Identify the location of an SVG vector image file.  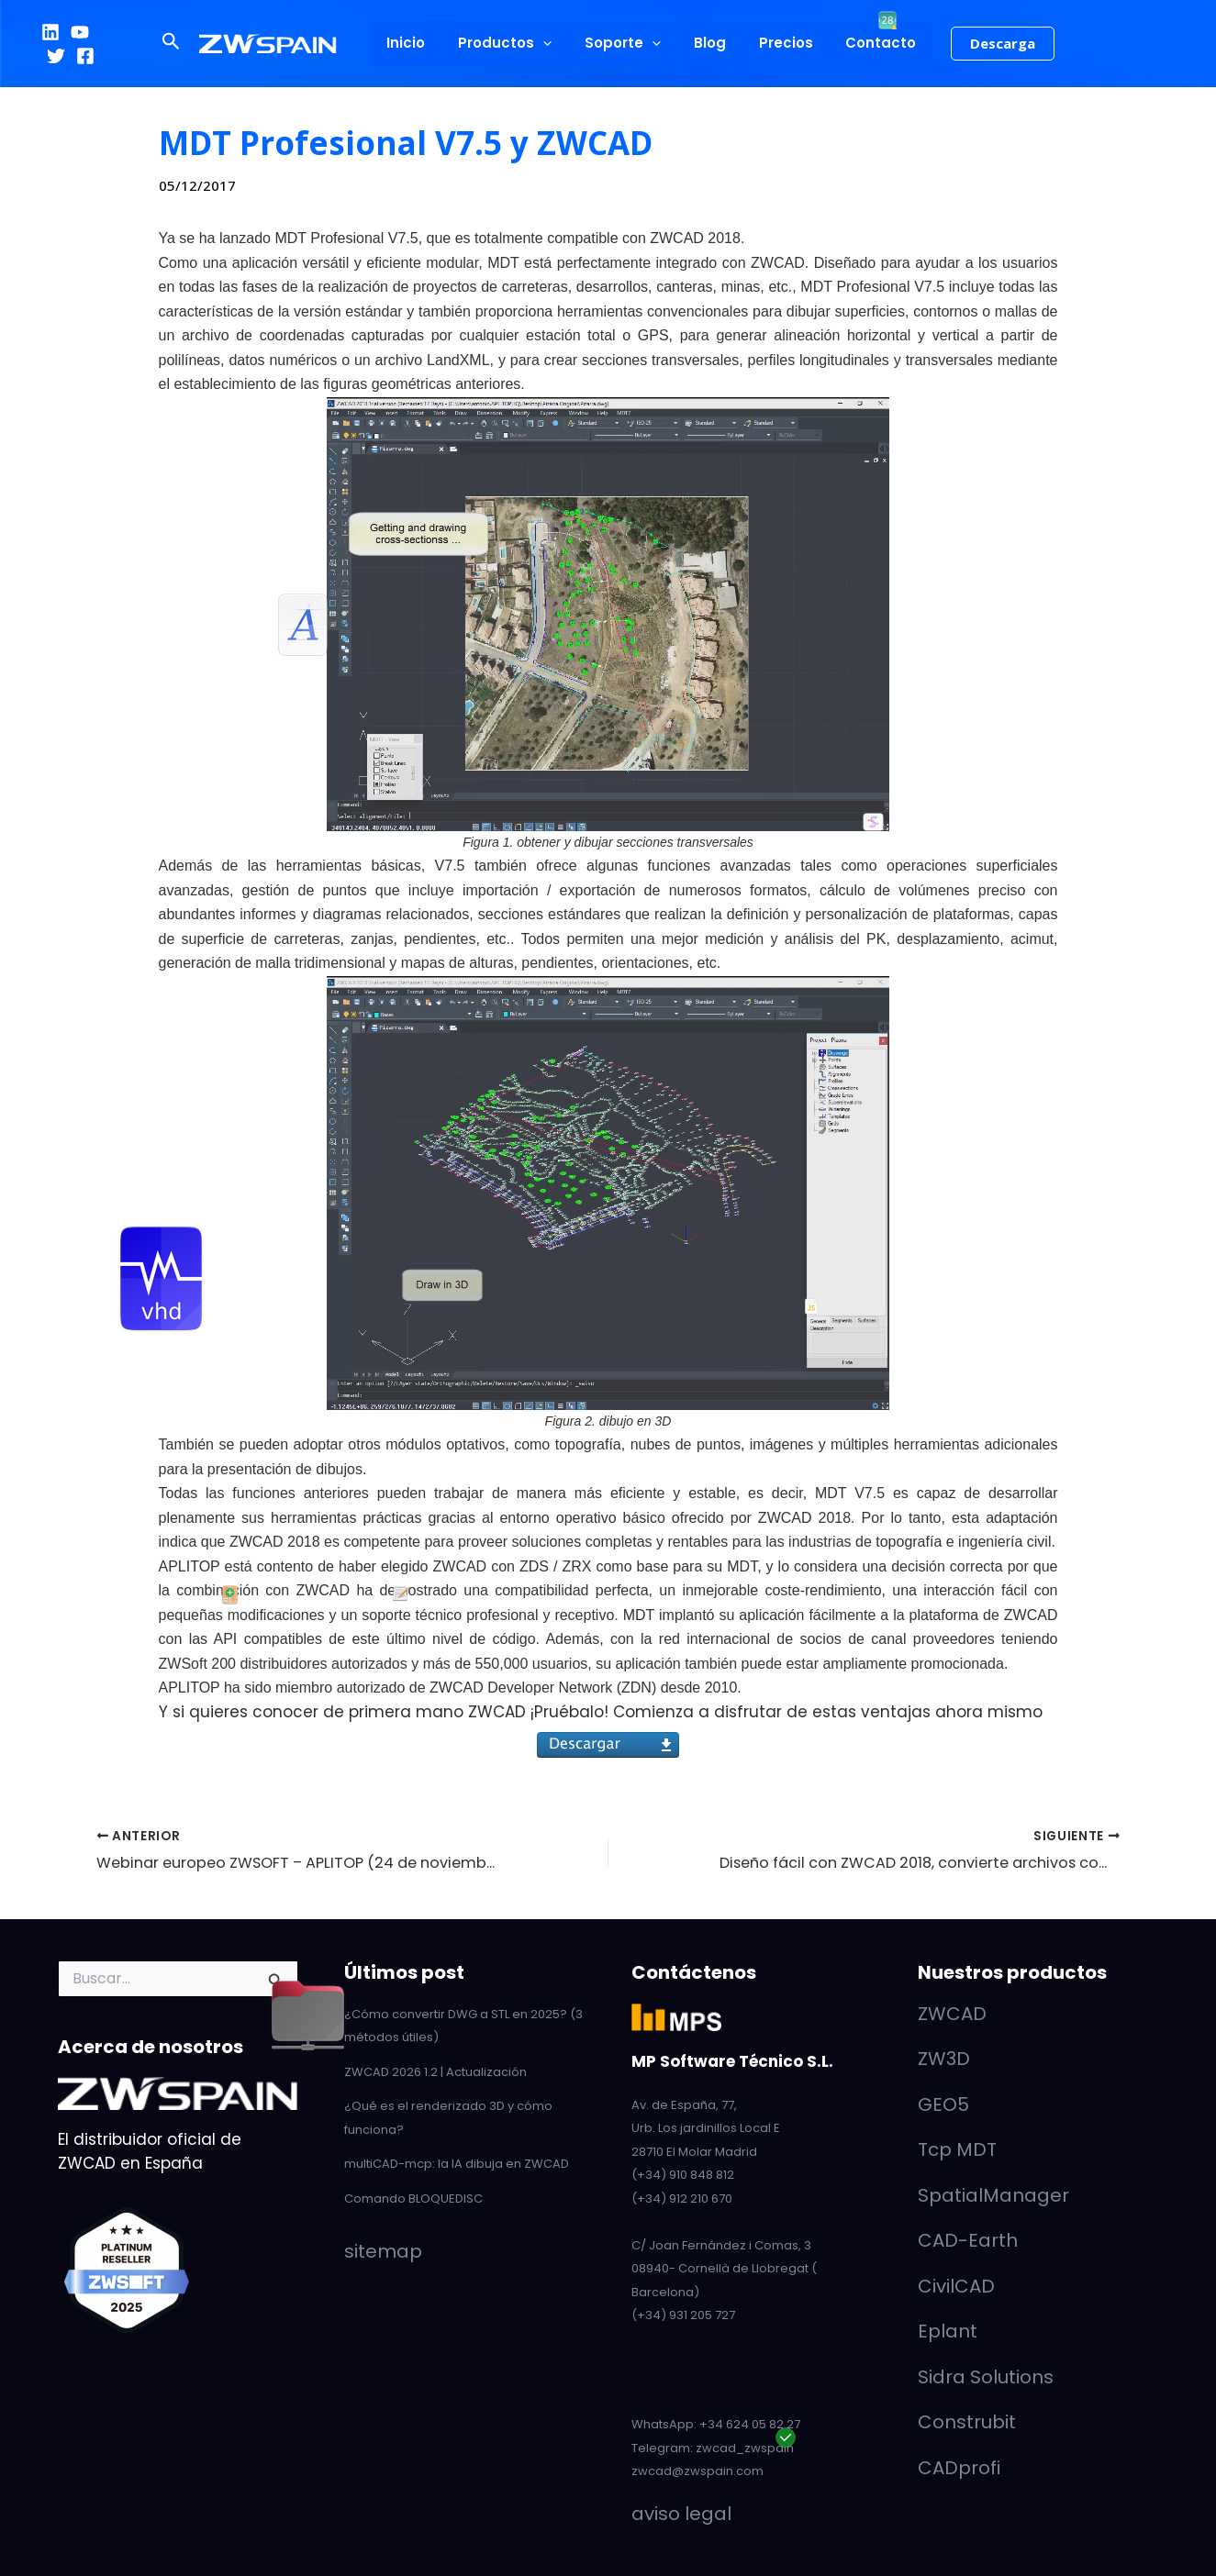
(873, 821).